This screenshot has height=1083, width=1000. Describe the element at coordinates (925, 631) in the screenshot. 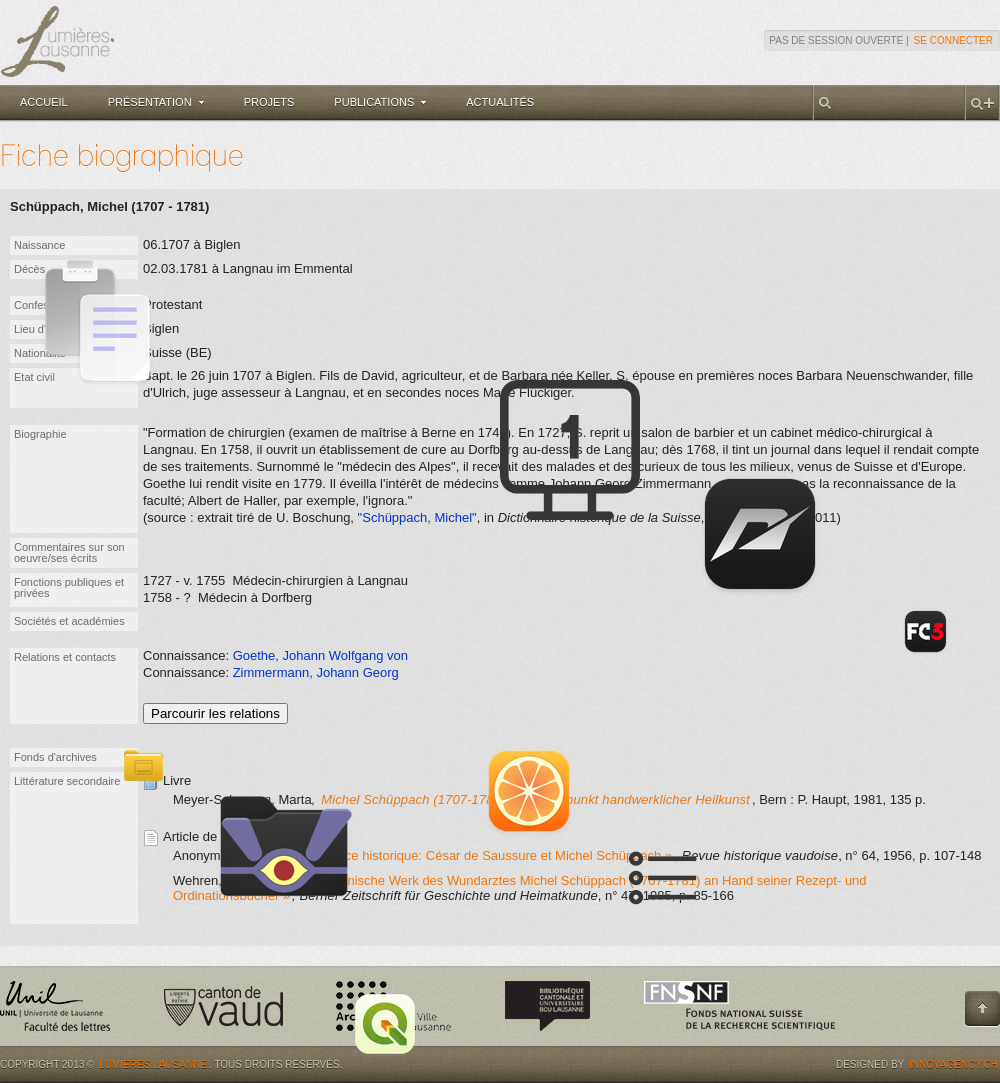

I see `launch far cry 3 game` at that location.